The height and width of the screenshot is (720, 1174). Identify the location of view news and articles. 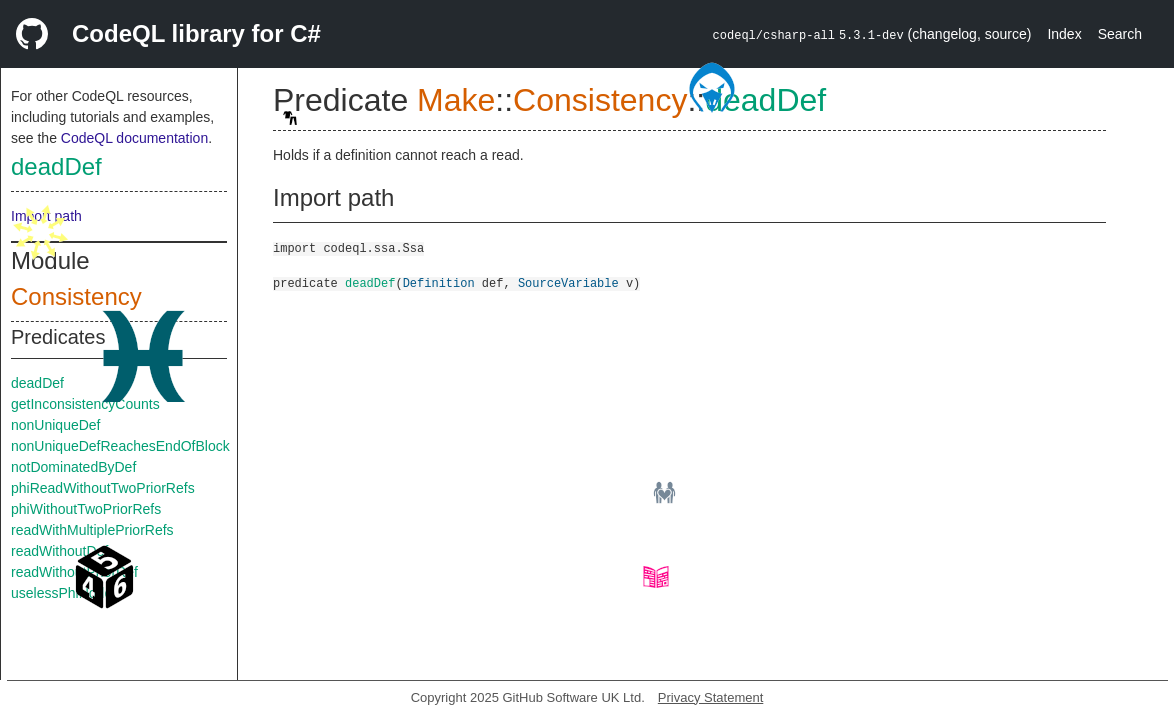
(656, 577).